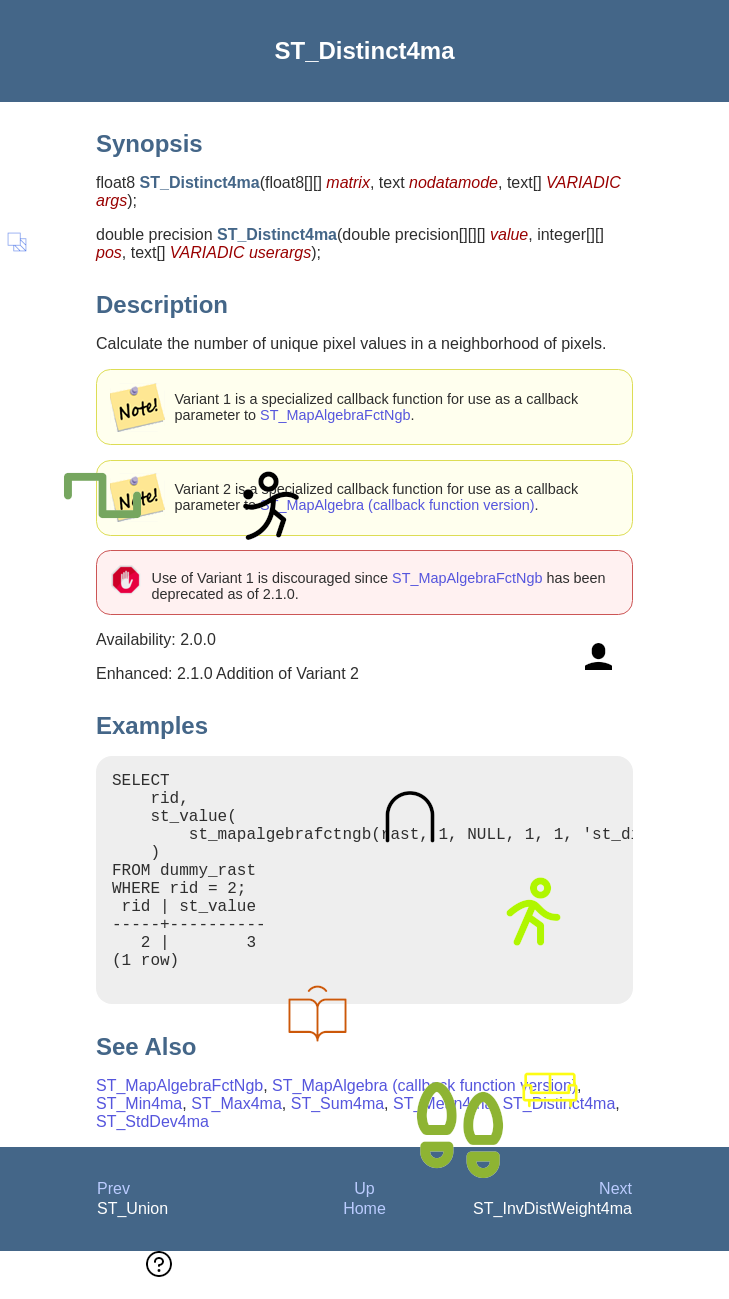 The width and height of the screenshot is (729, 1299). I want to click on toggle square wave audio output, so click(102, 495).